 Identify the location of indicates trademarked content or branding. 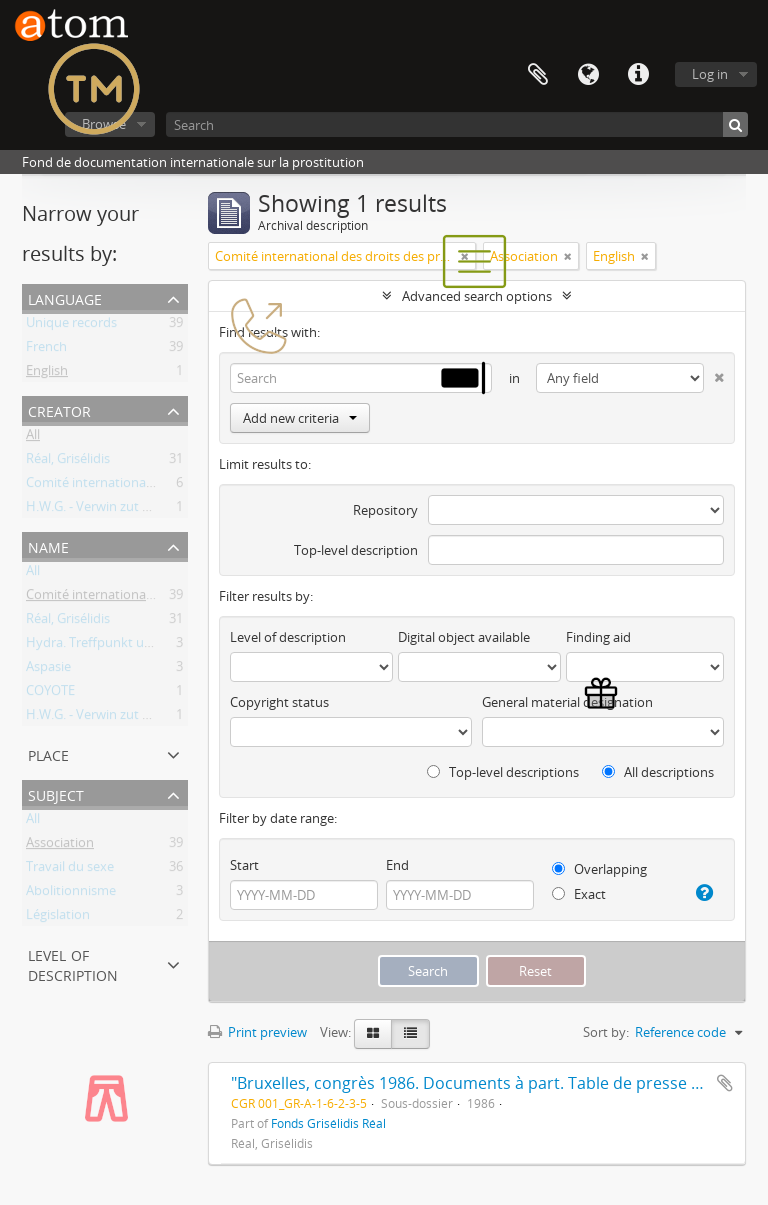
(94, 89).